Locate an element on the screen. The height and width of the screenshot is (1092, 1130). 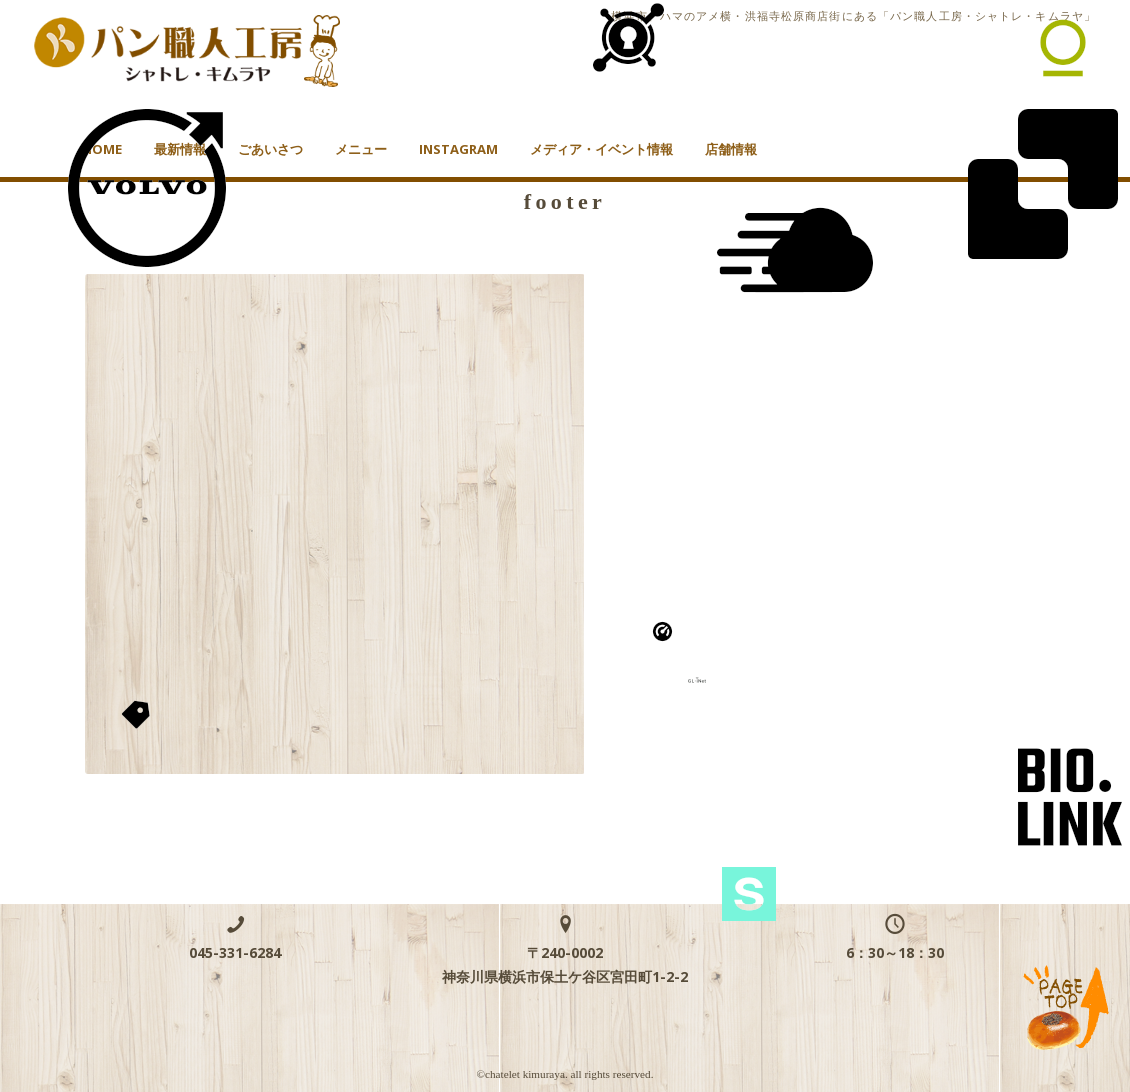
keycdn content delivery network logo is located at coordinates (628, 37).